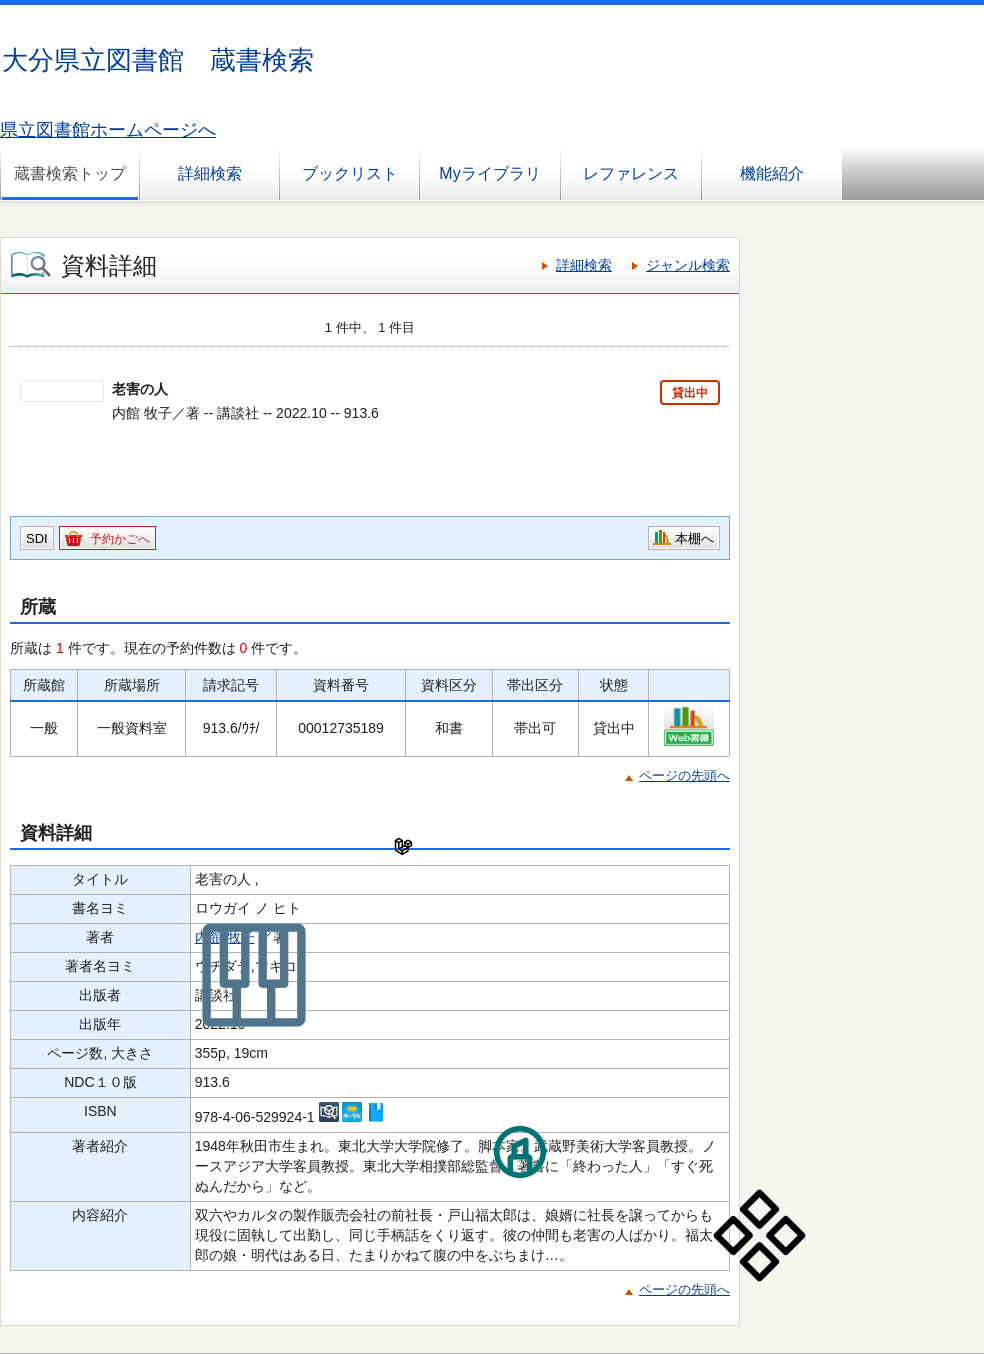  Describe the element at coordinates (759, 1235) in the screenshot. I see `access app or feature categories` at that location.